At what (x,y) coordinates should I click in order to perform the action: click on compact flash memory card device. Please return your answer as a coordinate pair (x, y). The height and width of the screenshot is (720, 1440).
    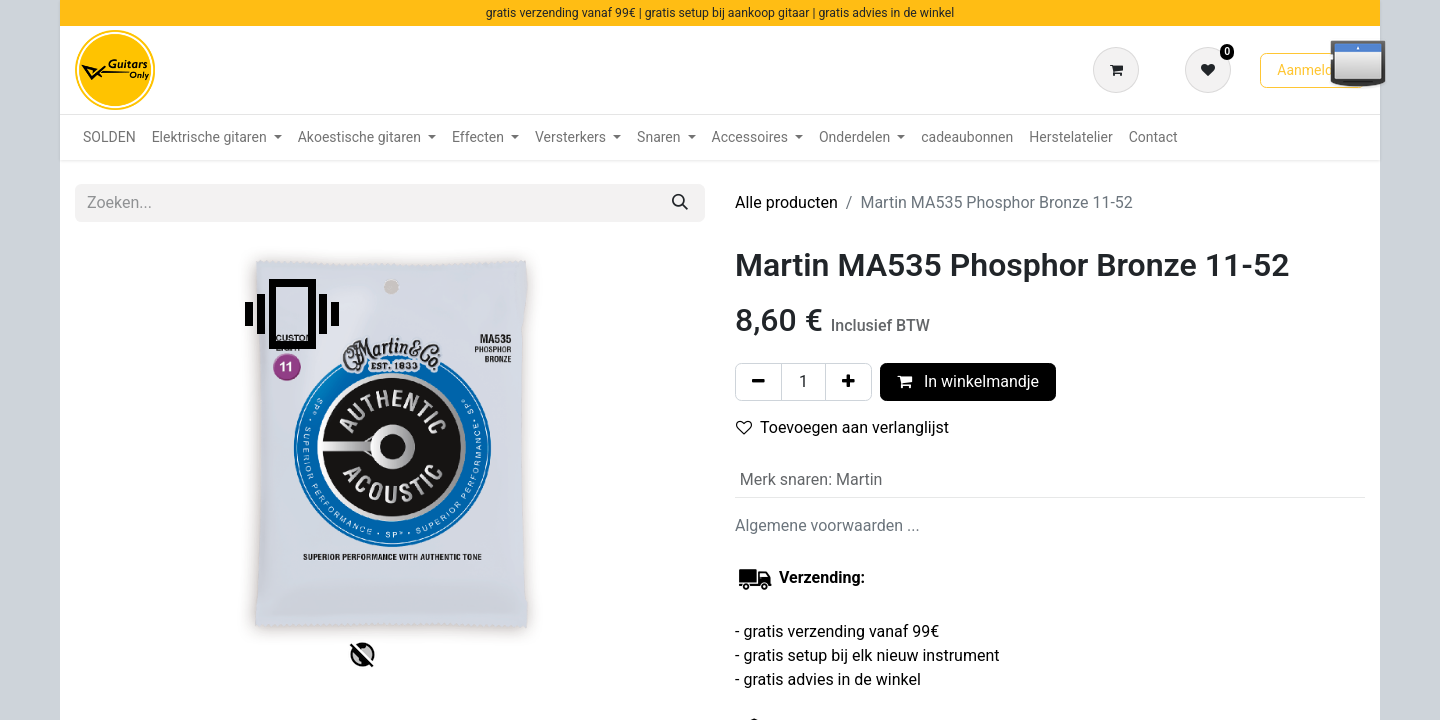
    Looking at the image, I should click on (1358, 64).